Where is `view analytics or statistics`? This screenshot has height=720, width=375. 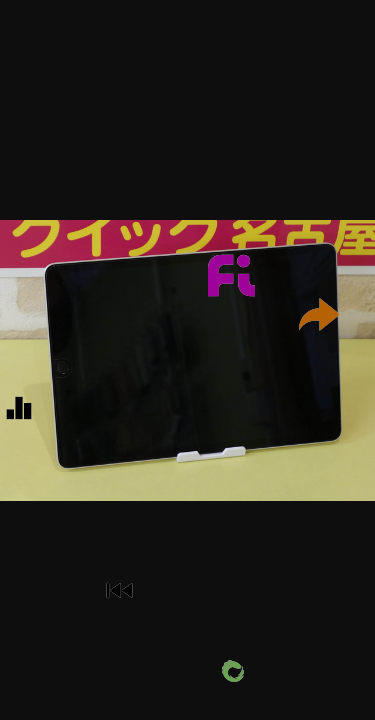
view analytics or statistics is located at coordinates (19, 408).